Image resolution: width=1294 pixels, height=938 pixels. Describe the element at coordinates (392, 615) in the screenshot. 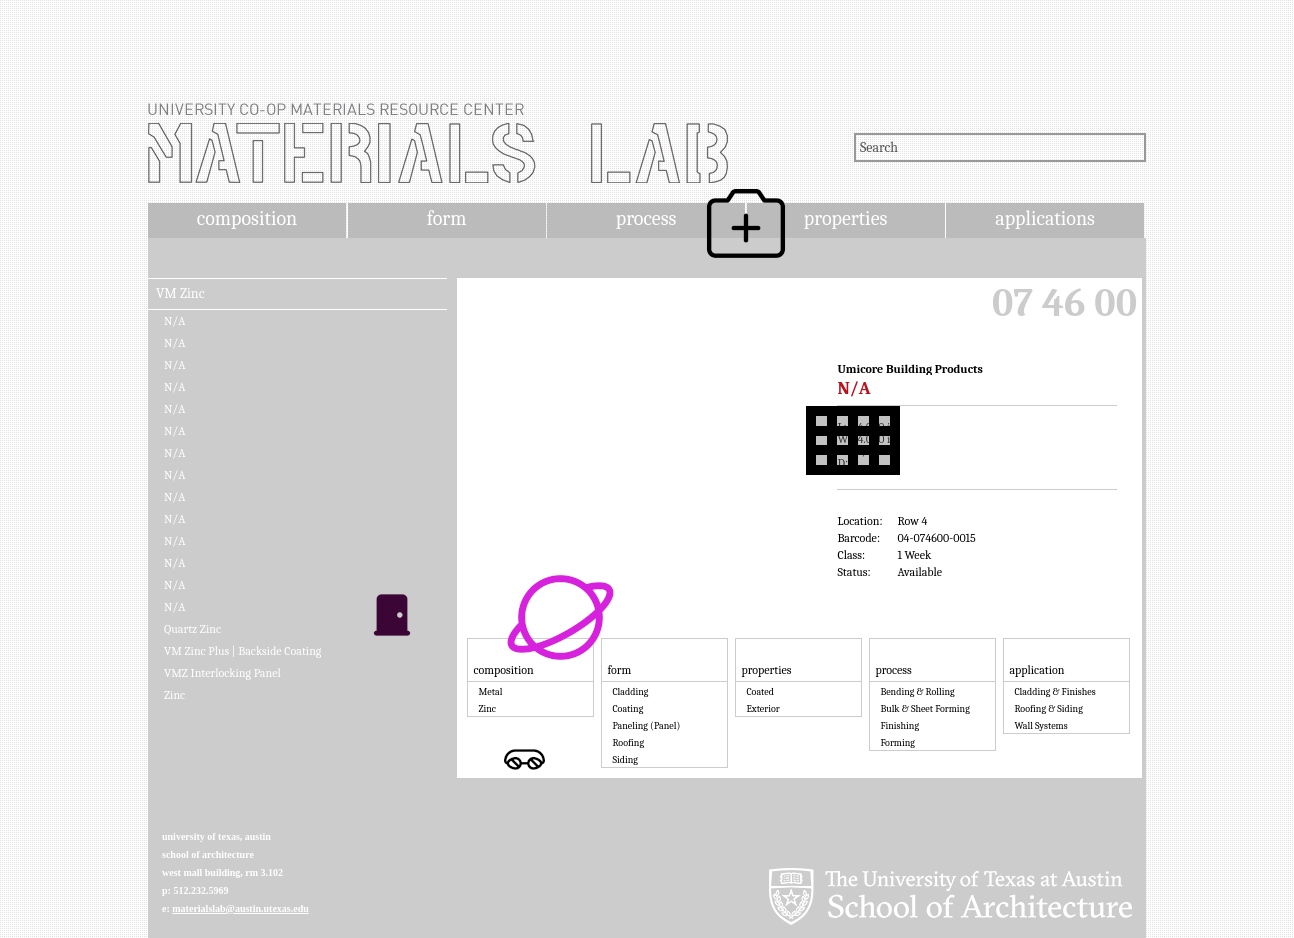

I see `log out or exit the current session` at that location.